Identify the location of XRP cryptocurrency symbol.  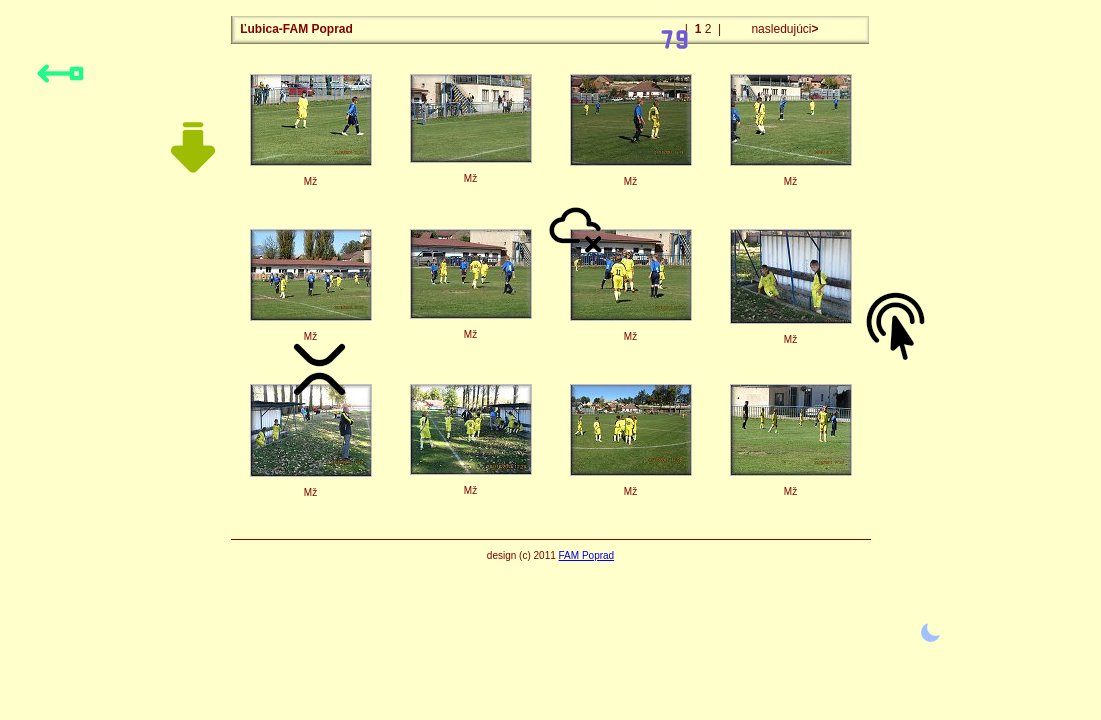
(319, 369).